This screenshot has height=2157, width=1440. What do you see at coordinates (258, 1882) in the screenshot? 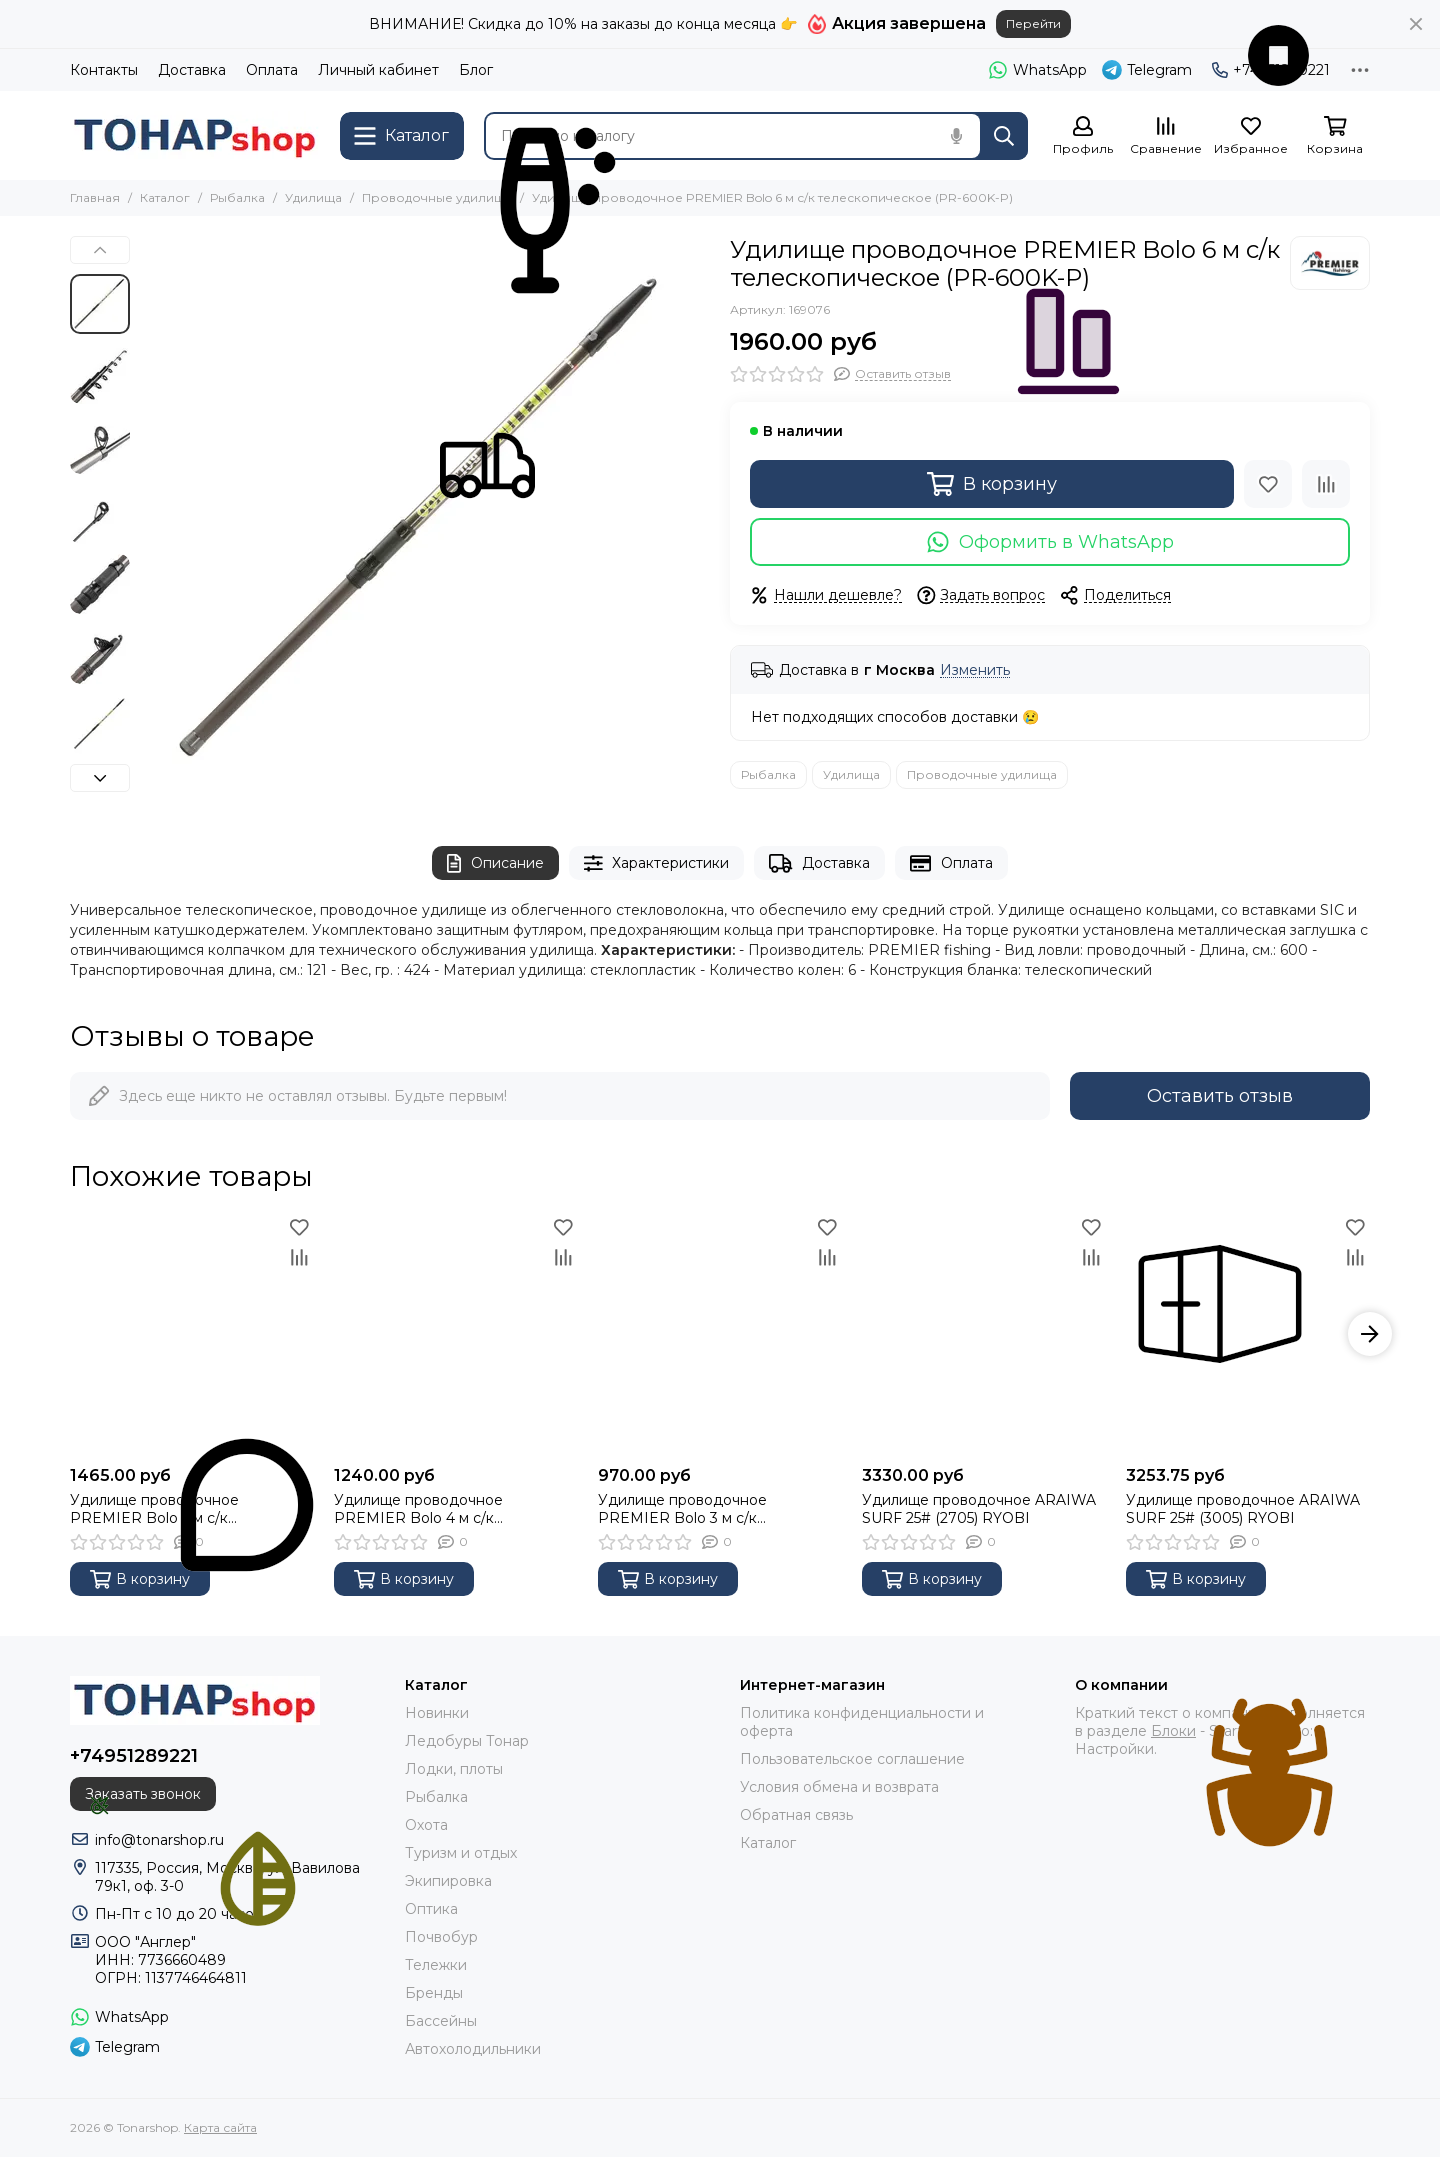
I see `adjust water or humidity level` at bounding box center [258, 1882].